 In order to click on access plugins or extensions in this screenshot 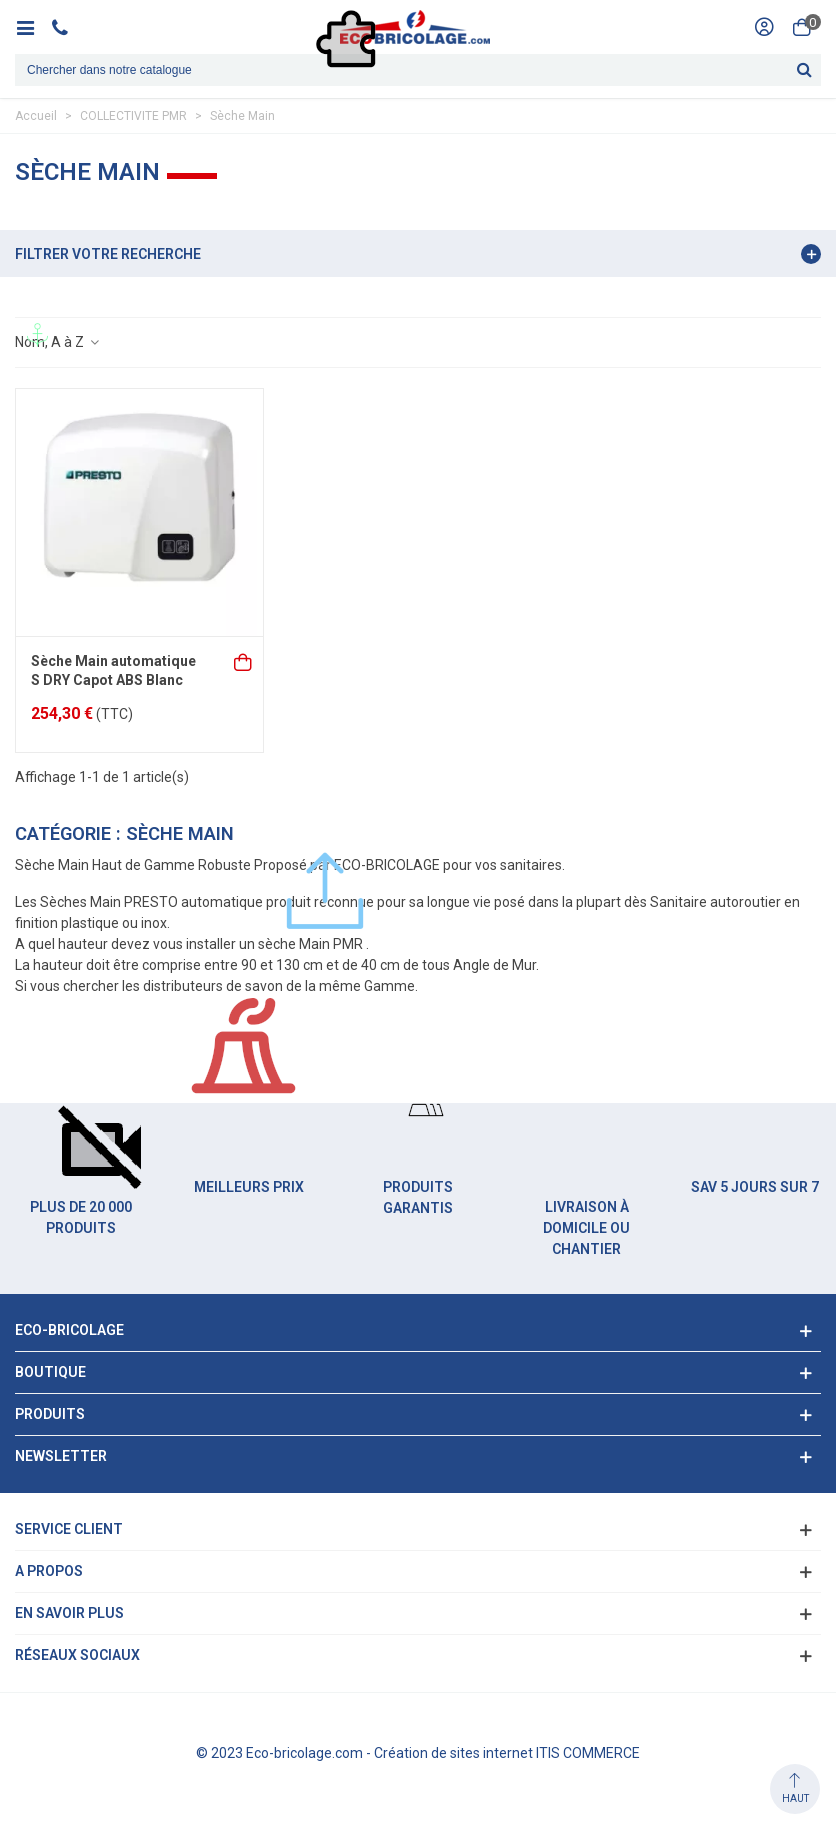, I will do `click(349, 41)`.